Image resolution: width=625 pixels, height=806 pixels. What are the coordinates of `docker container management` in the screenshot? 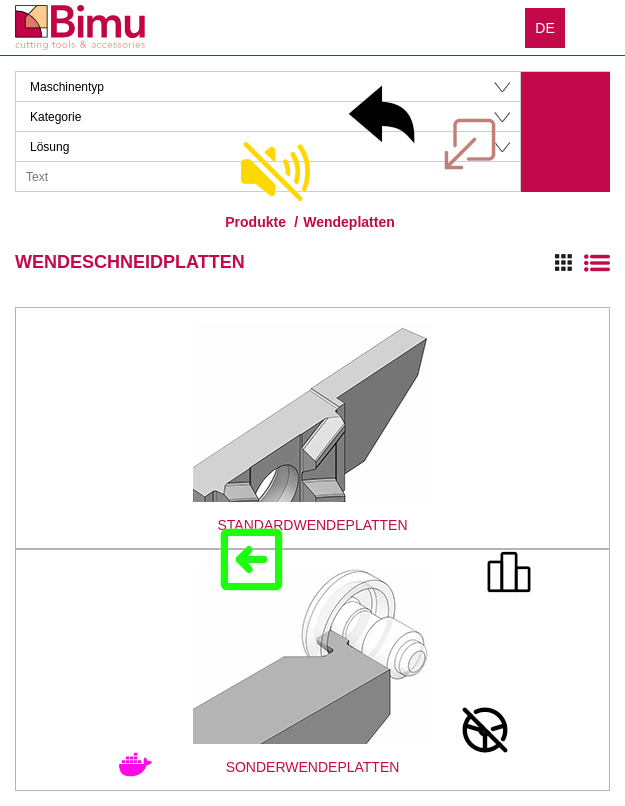 It's located at (135, 764).